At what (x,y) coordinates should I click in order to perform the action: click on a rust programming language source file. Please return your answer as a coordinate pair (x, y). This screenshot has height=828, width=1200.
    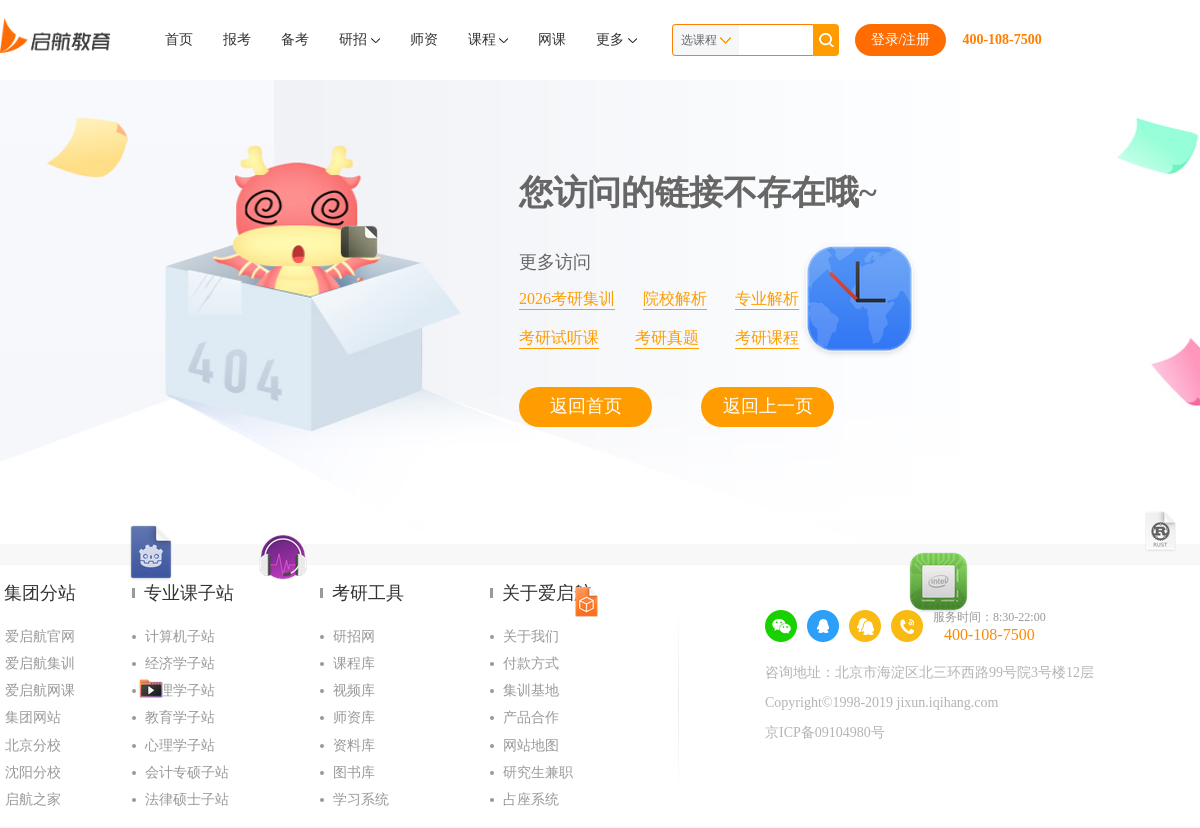
    Looking at the image, I should click on (1160, 531).